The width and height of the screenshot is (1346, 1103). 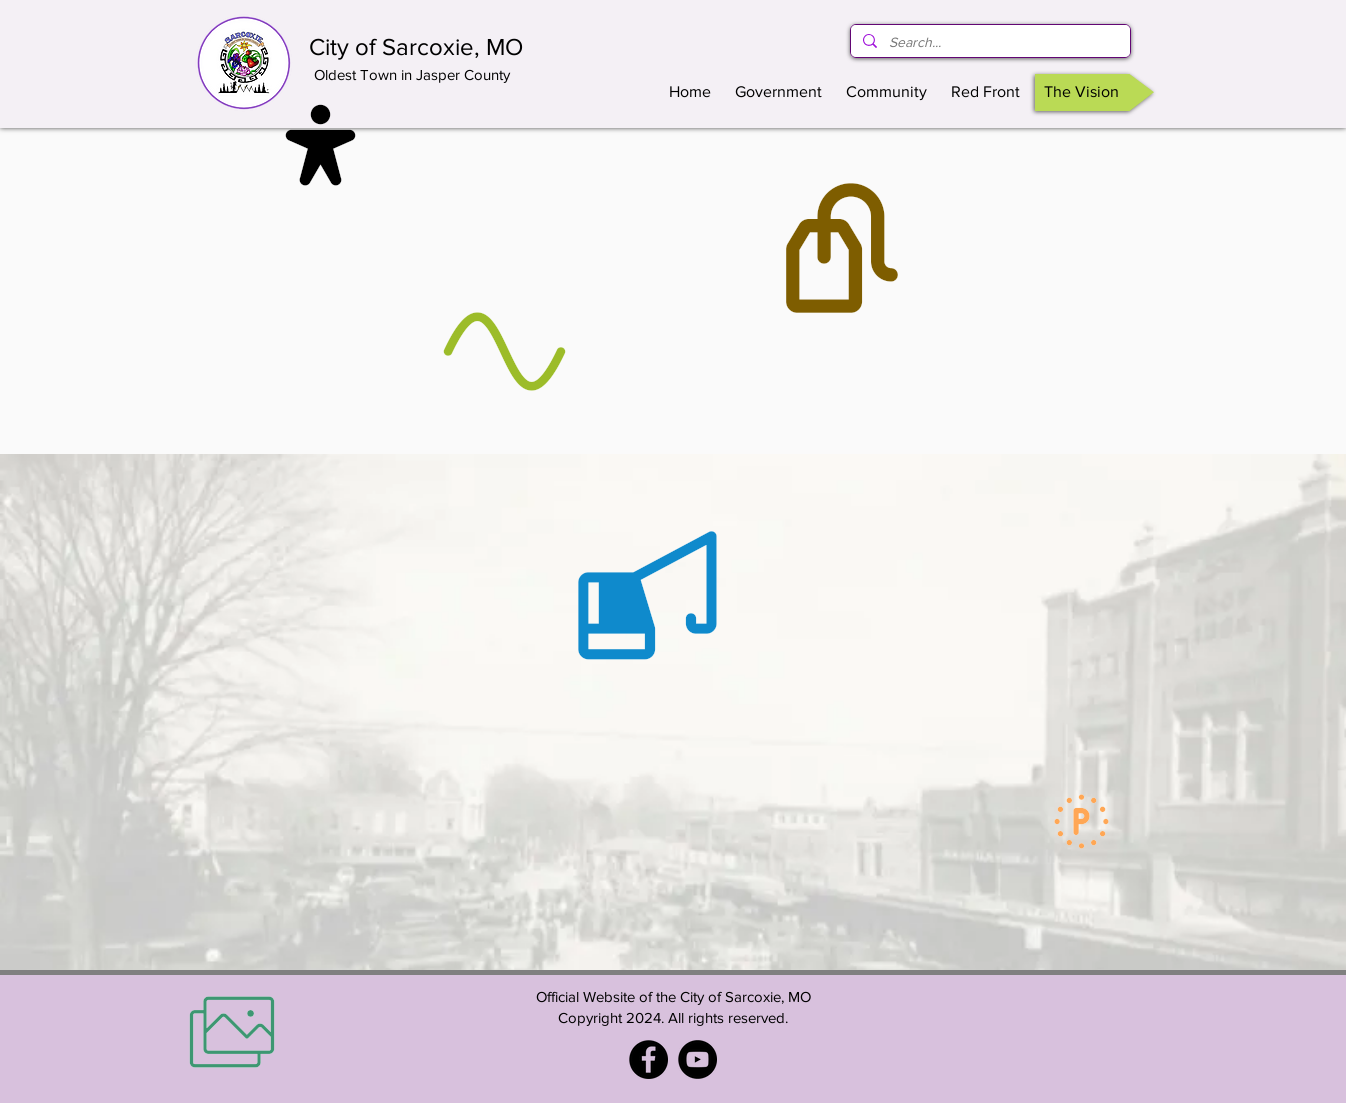 I want to click on view photo gallery, so click(x=232, y=1032).